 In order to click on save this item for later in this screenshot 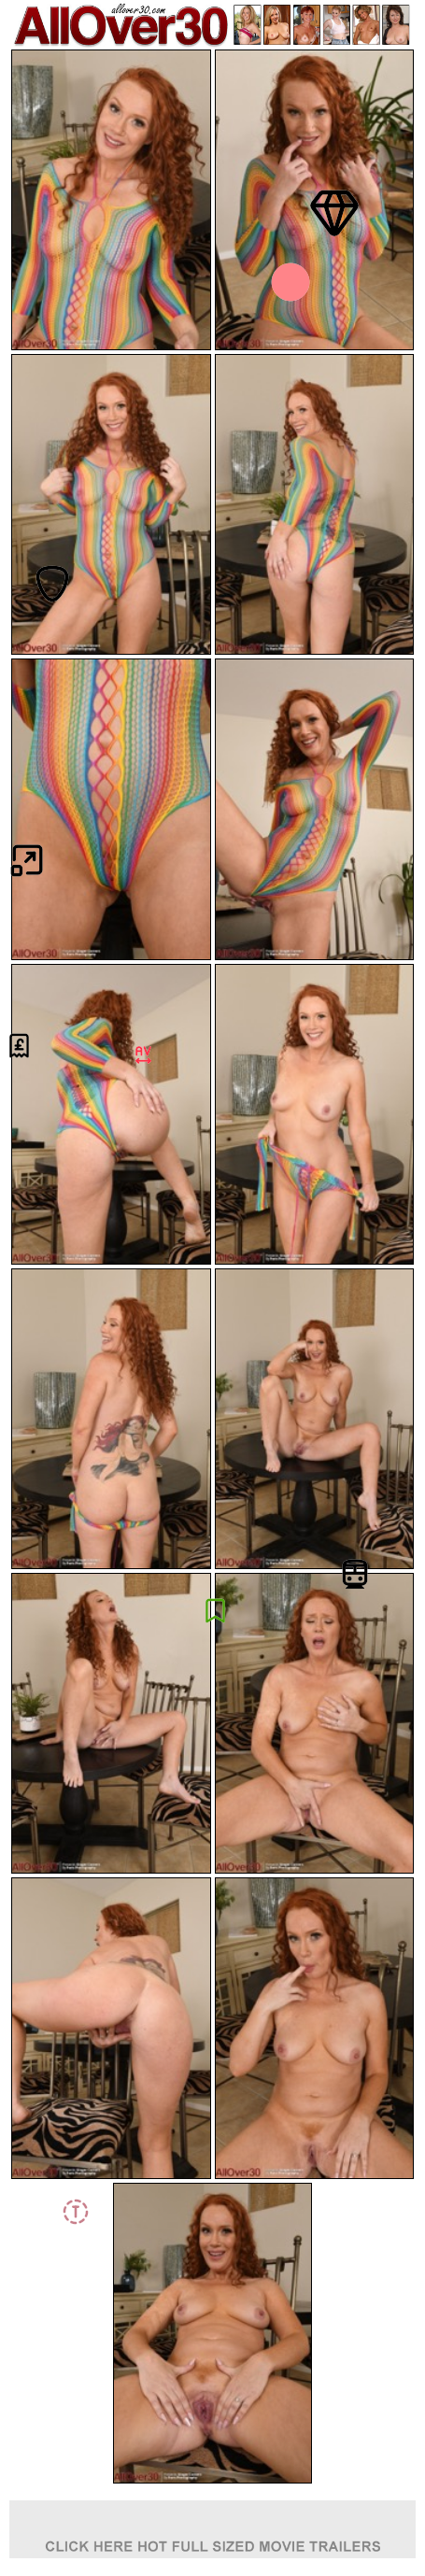, I will do `click(215, 1610)`.